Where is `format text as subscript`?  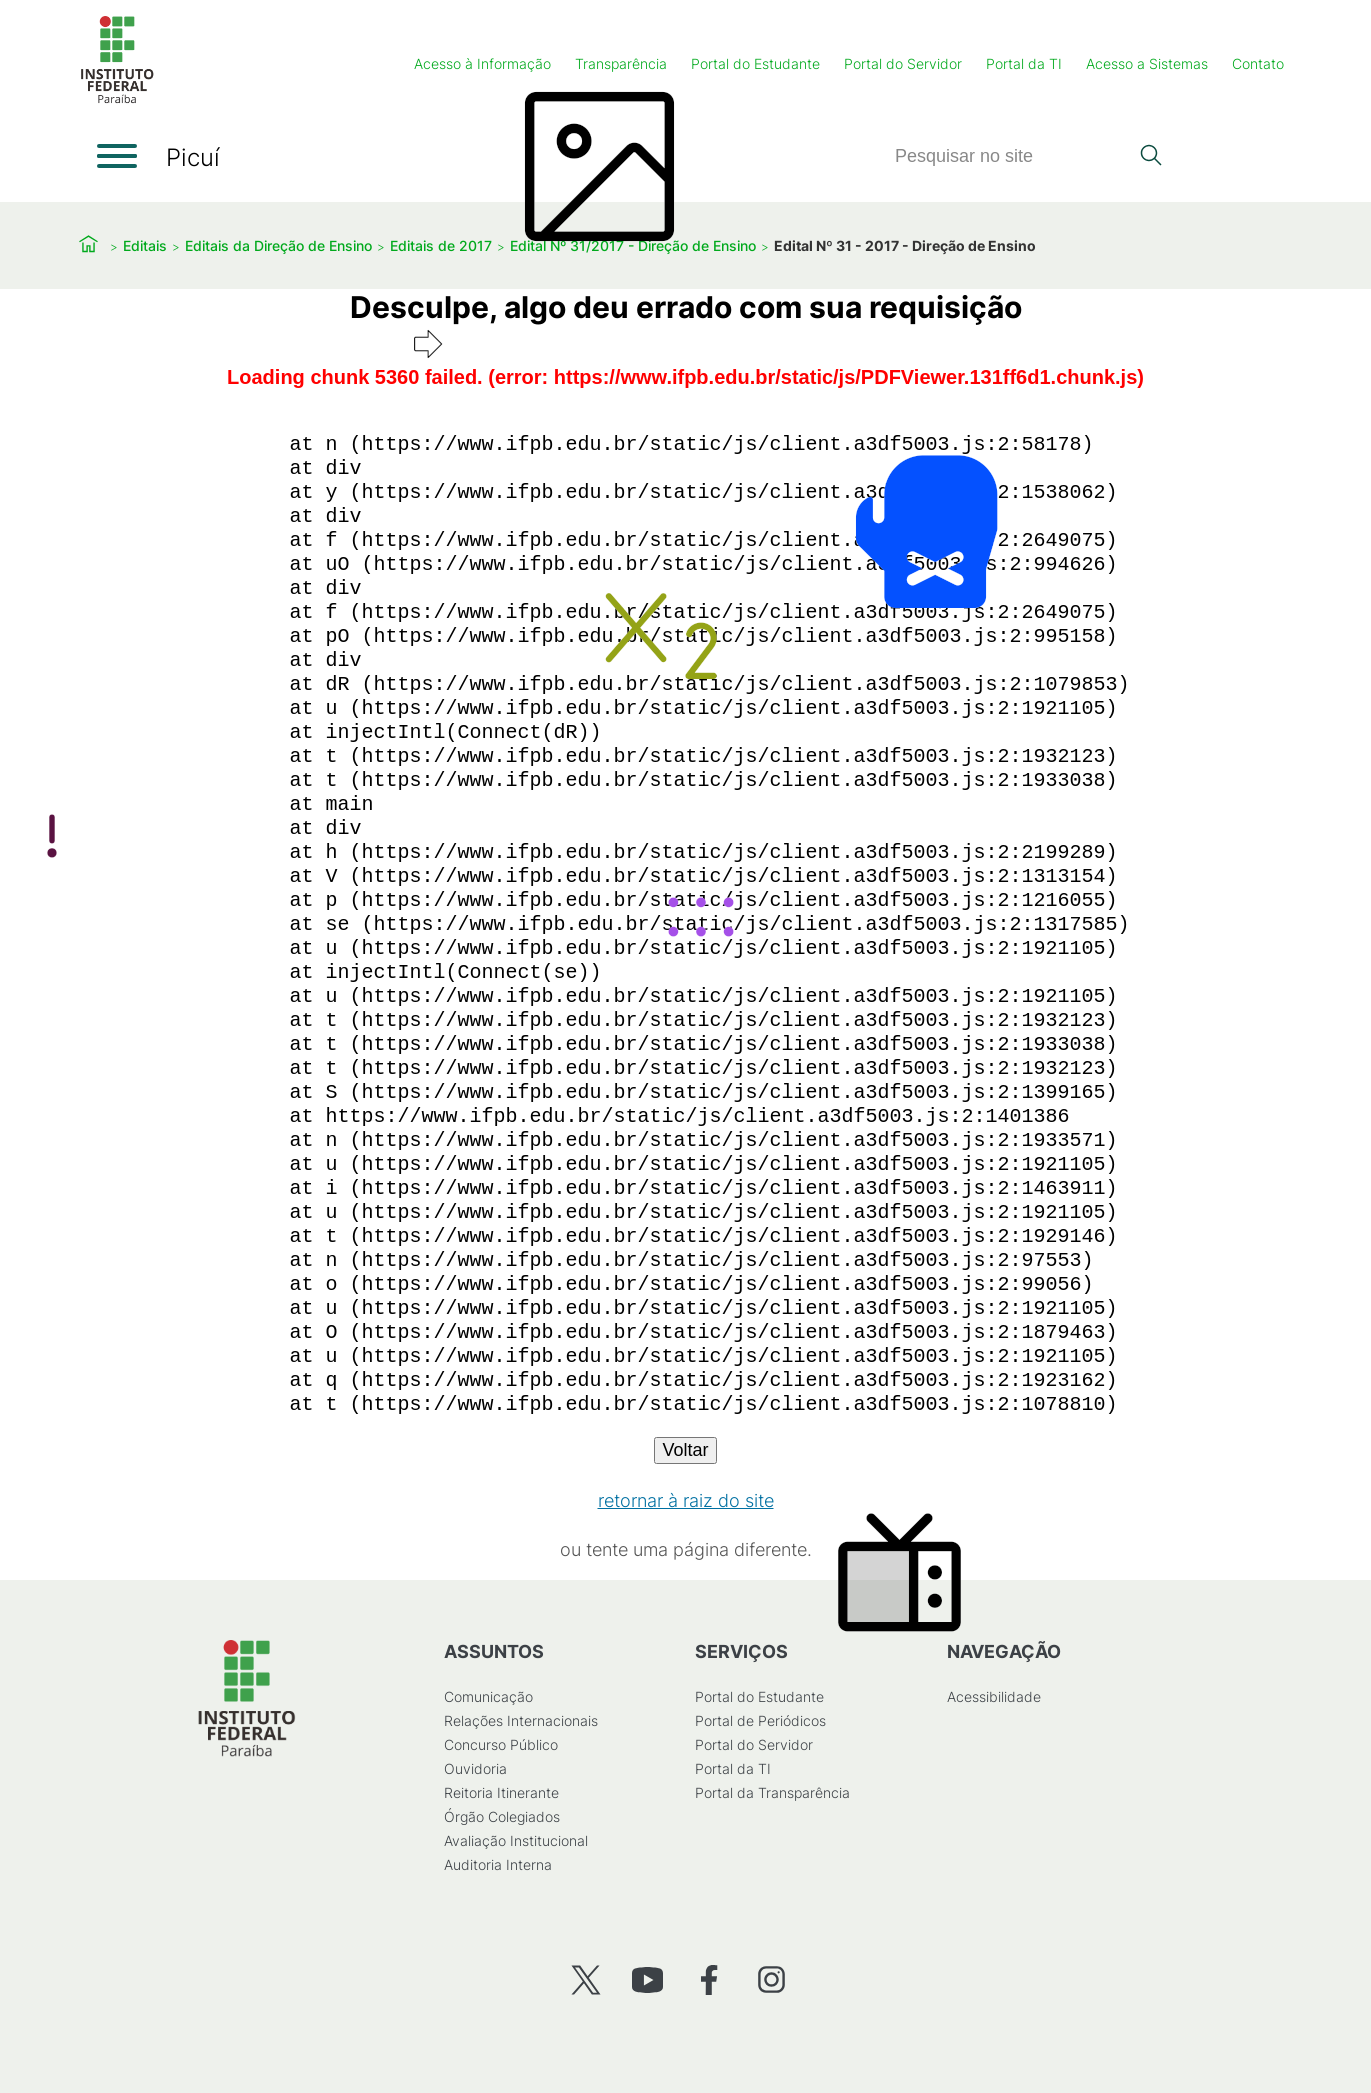
format text as subscript is located at coordinates (655, 634).